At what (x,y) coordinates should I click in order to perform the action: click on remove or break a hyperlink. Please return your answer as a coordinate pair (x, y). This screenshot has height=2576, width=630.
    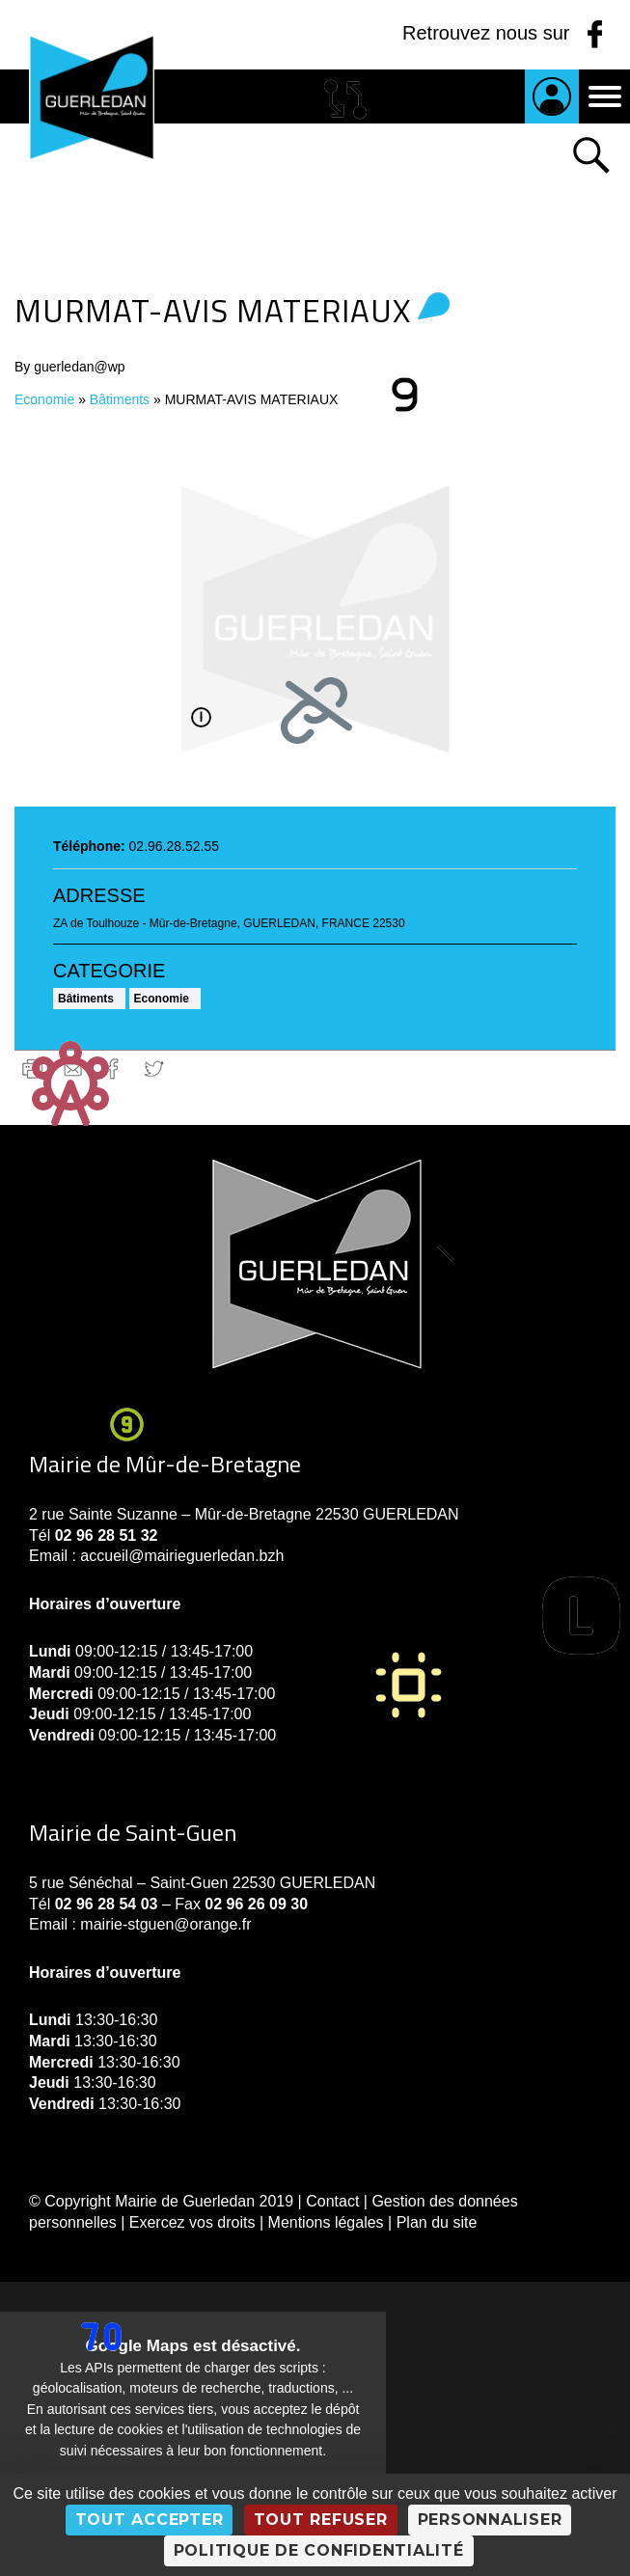
    Looking at the image, I should click on (314, 710).